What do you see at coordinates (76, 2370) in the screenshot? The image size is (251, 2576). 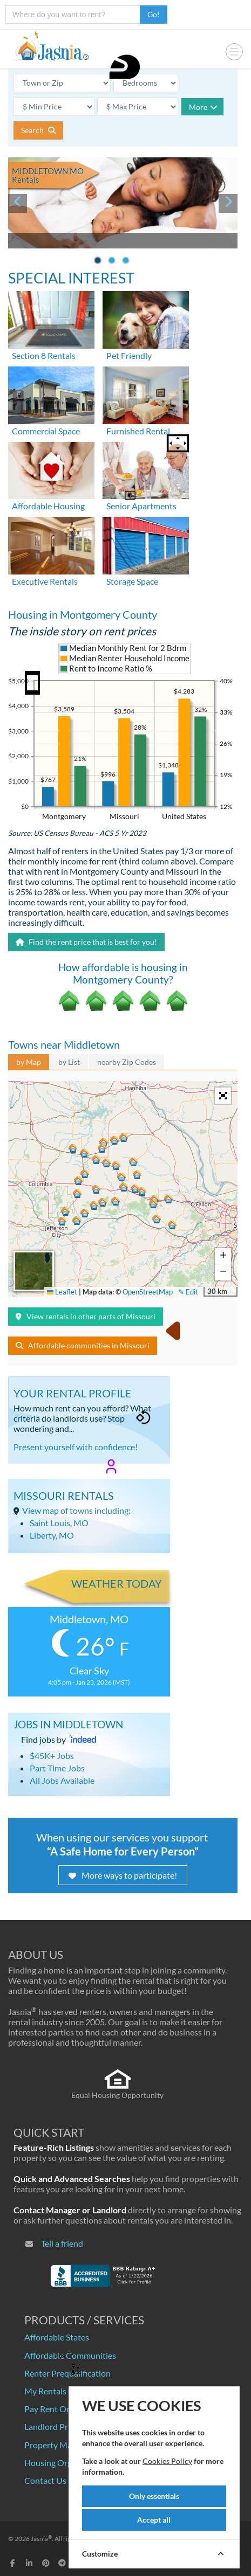 I see `access special characters and symbols keyboard` at bounding box center [76, 2370].